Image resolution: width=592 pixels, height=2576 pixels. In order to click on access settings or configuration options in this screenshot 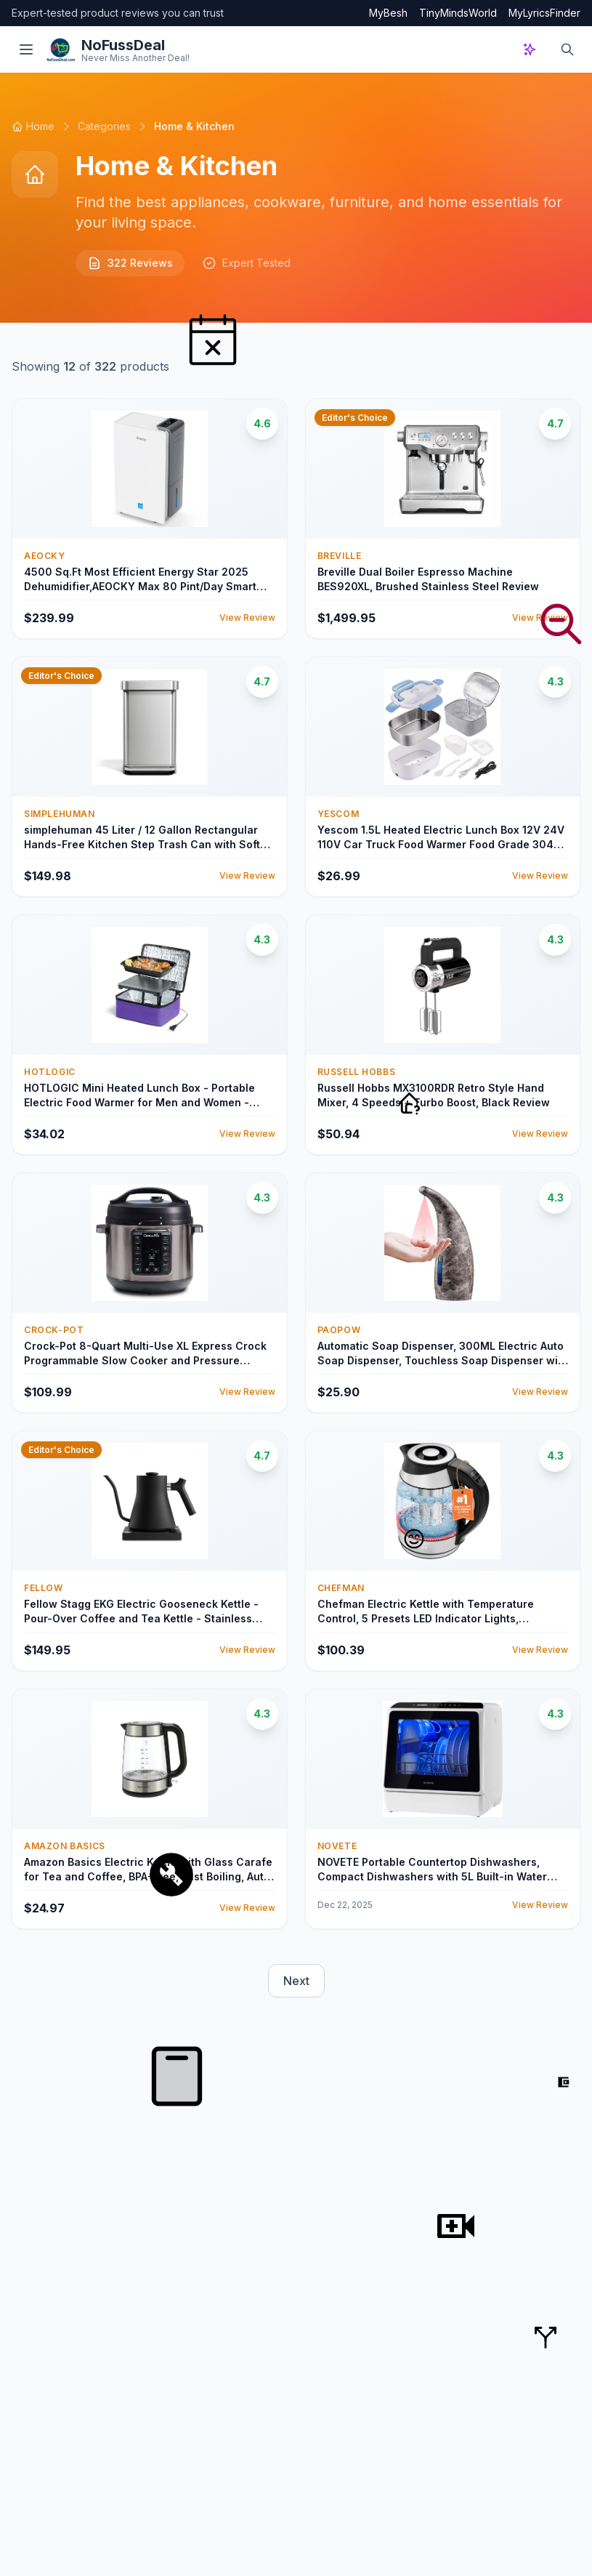, I will do `click(171, 1875)`.